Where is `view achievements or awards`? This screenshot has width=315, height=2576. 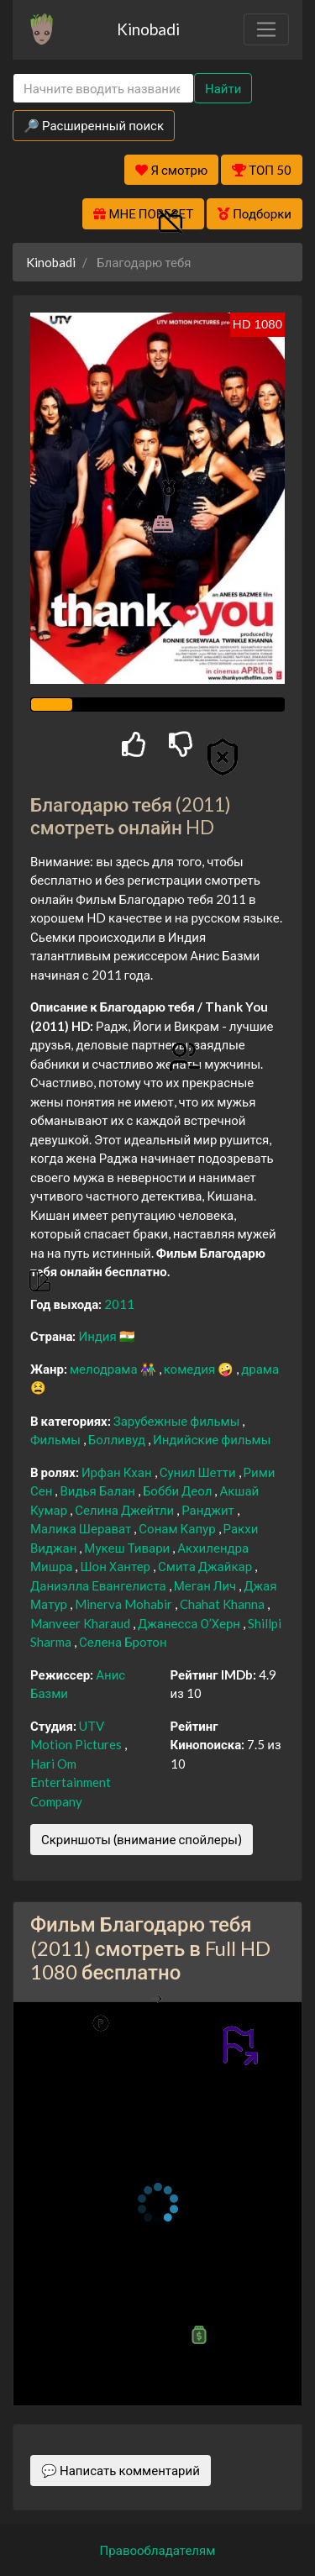
view achievements or awards is located at coordinates (169, 488).